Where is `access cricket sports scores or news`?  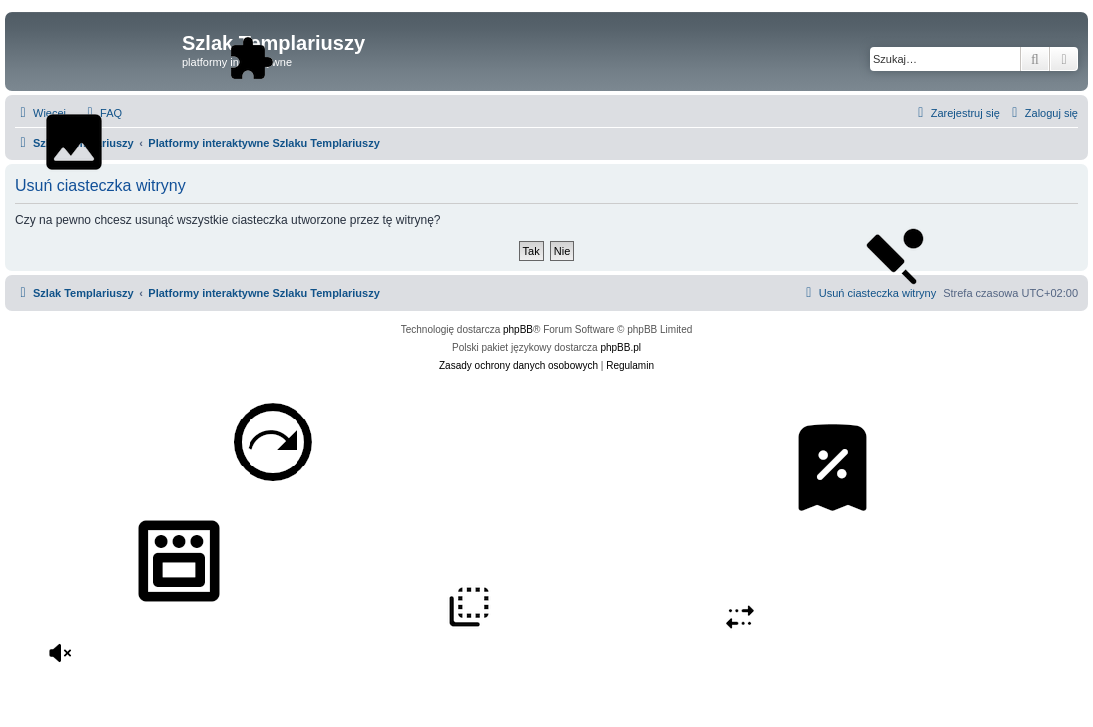 access cricket sports scores or news is located at coordinates (895, 257).